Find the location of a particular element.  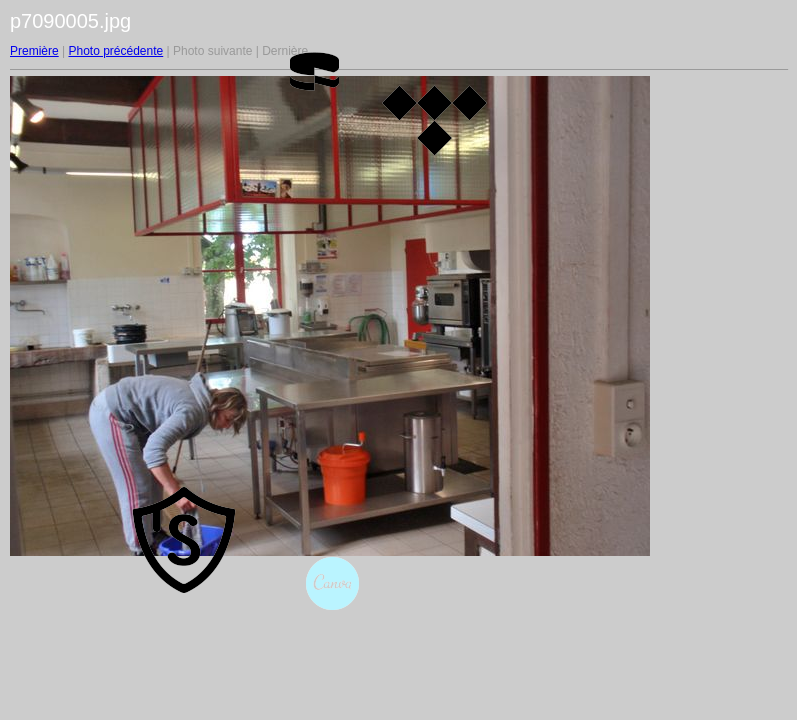

open tidal music streaming app is located at coordinates (434, 120).